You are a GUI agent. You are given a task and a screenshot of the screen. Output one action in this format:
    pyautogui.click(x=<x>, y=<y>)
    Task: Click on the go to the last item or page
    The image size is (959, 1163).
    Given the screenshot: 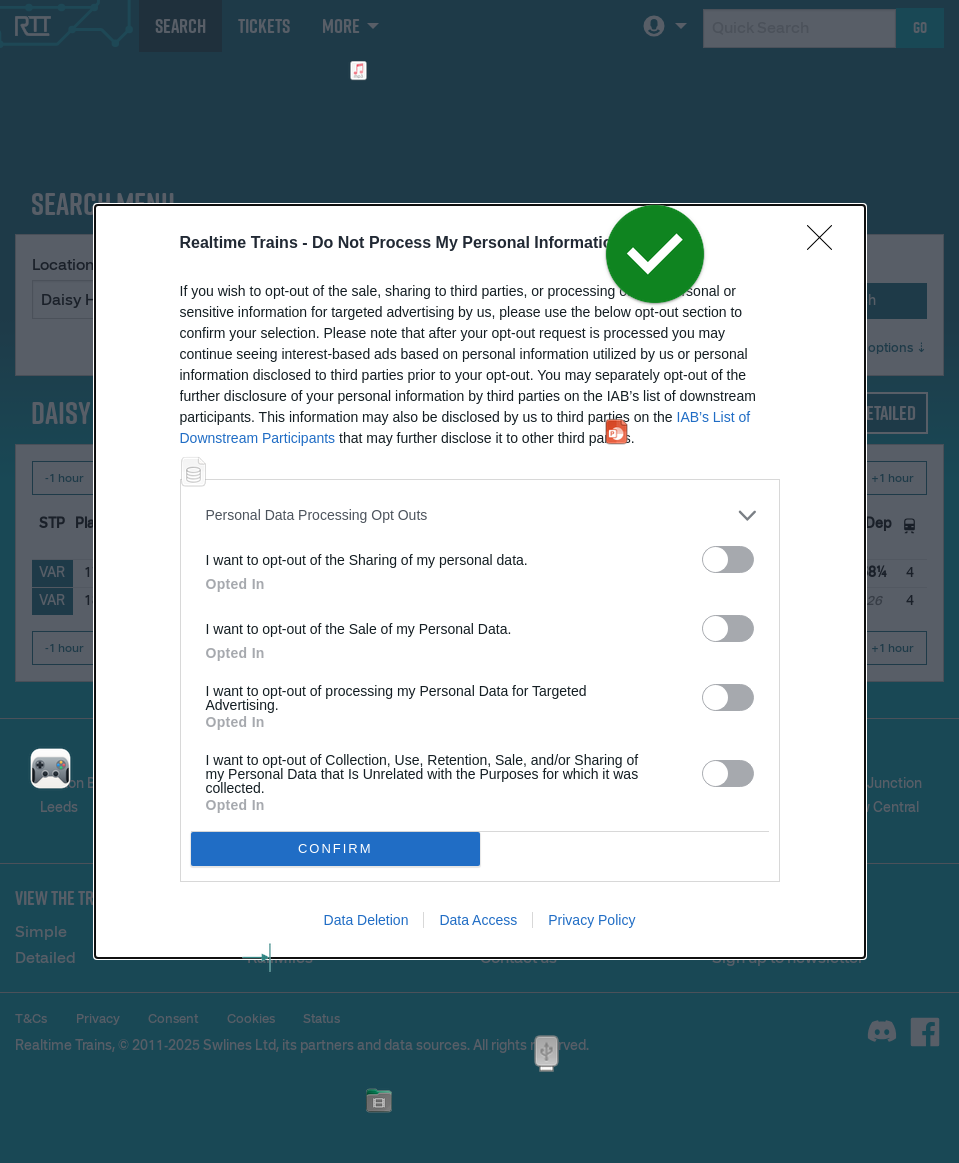 What is the action you would take?
    pyautogui.click(x=256, y=957)
    